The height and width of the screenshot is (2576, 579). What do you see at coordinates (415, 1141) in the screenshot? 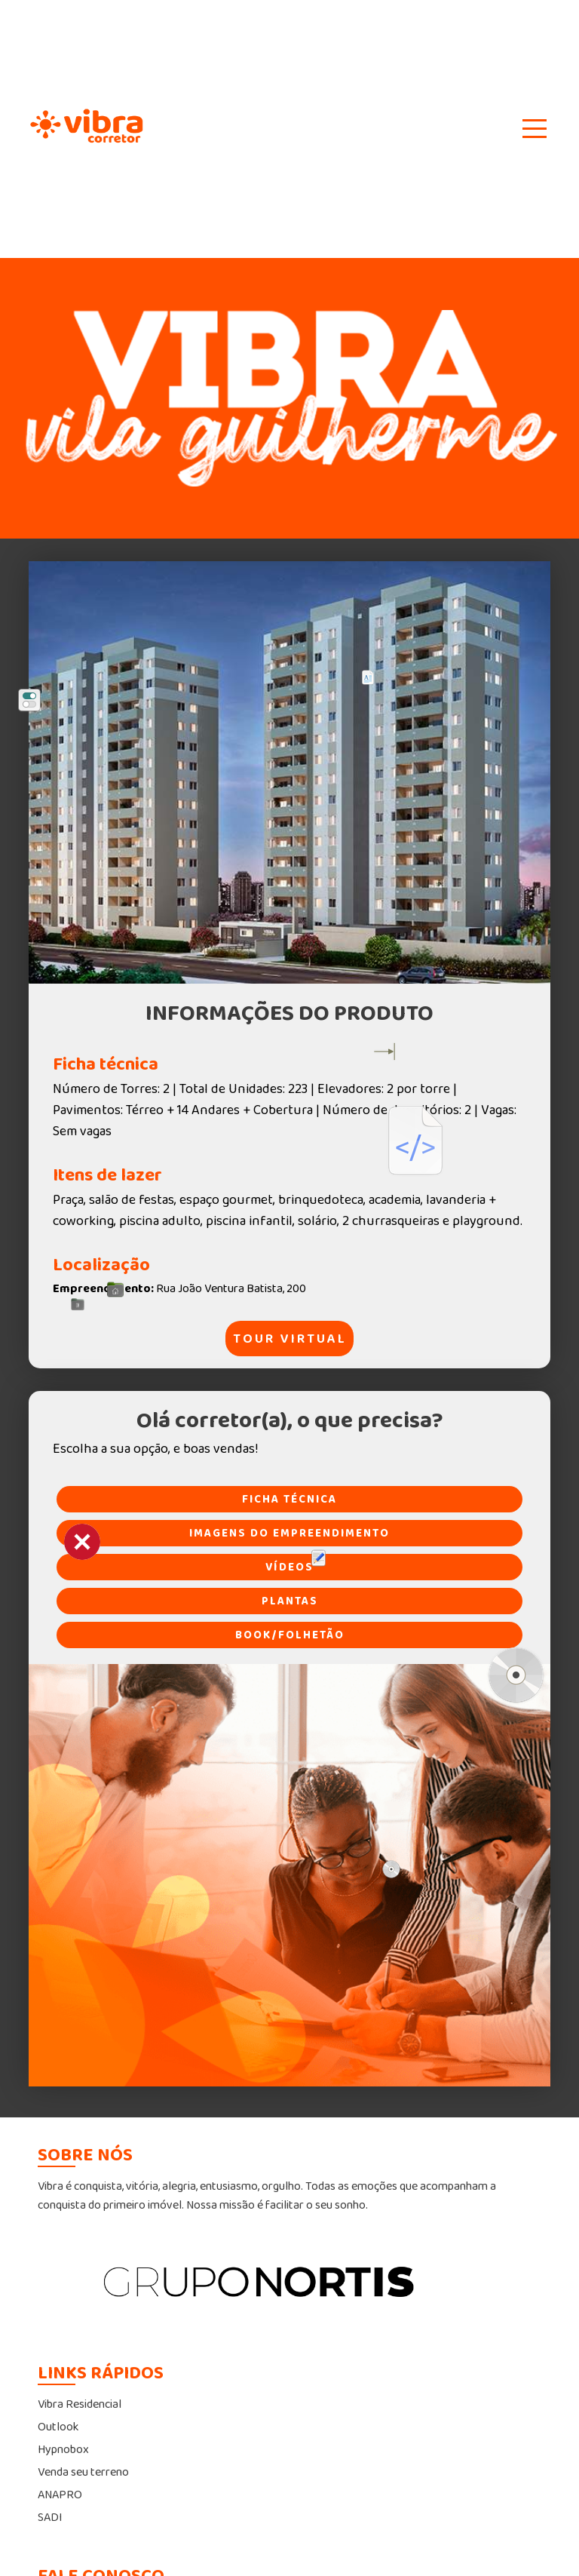
I see `an HTML or web document file` at bounding box center [415, 1141].